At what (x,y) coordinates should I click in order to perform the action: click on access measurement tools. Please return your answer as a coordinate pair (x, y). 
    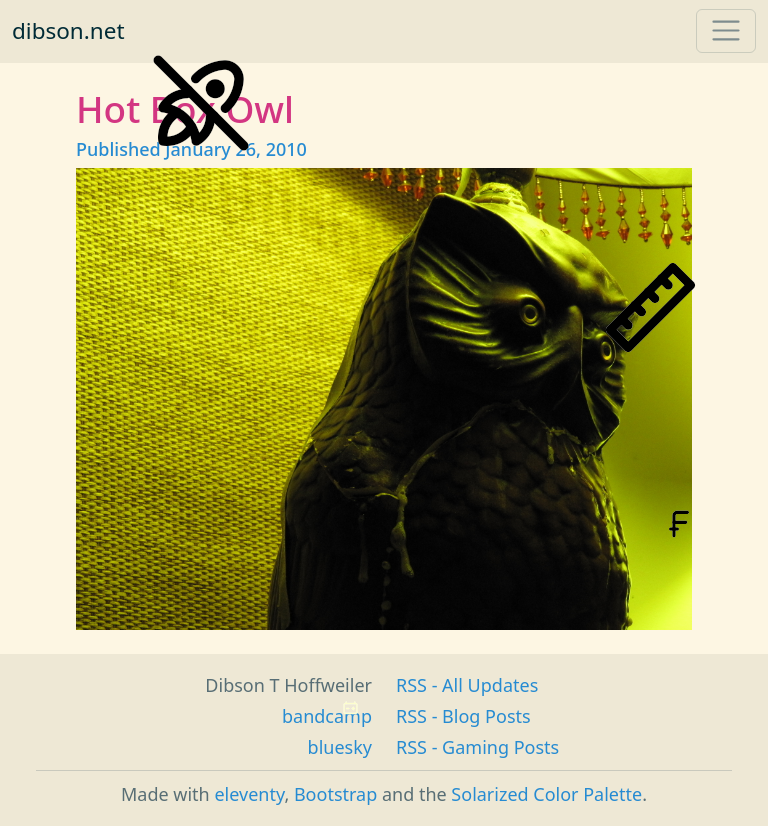
    Looking at the image, I should click on (650, 307).